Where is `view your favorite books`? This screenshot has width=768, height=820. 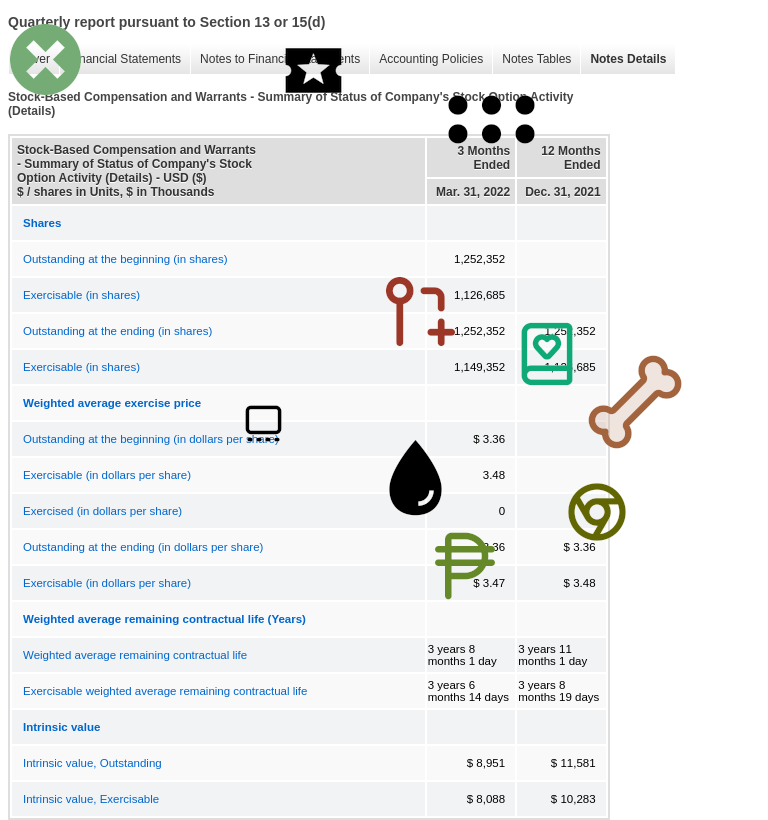 view your favorite books is located at coordinates (547, 354).